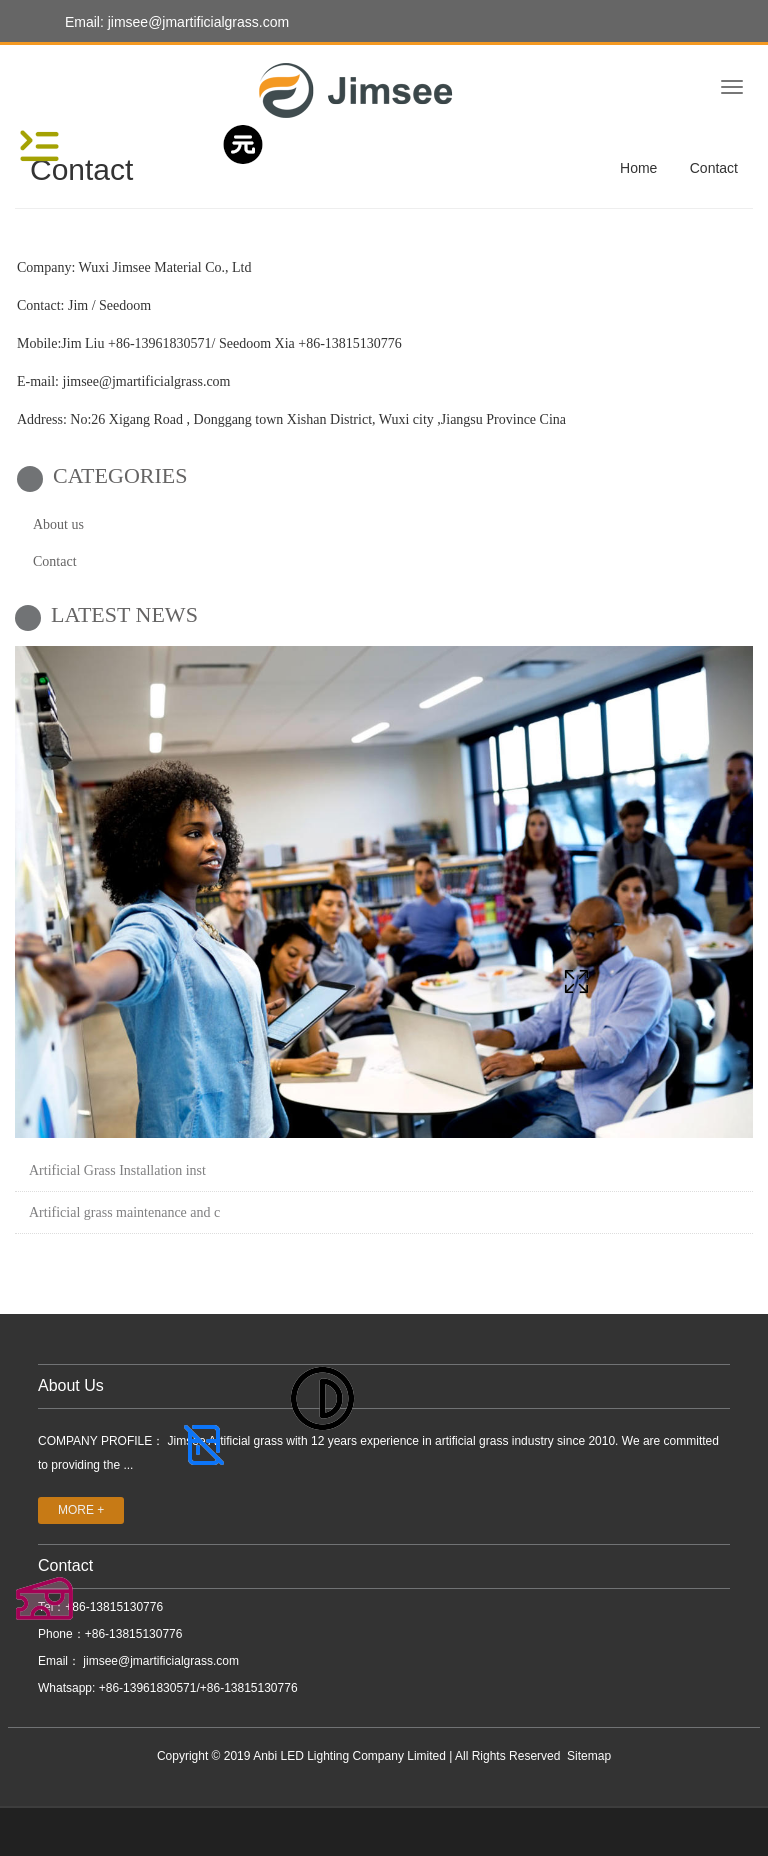  What do you see at coordinates (39, 146) in the screenshot?
I see `increase text indentation` at bounding box center [39, 146].